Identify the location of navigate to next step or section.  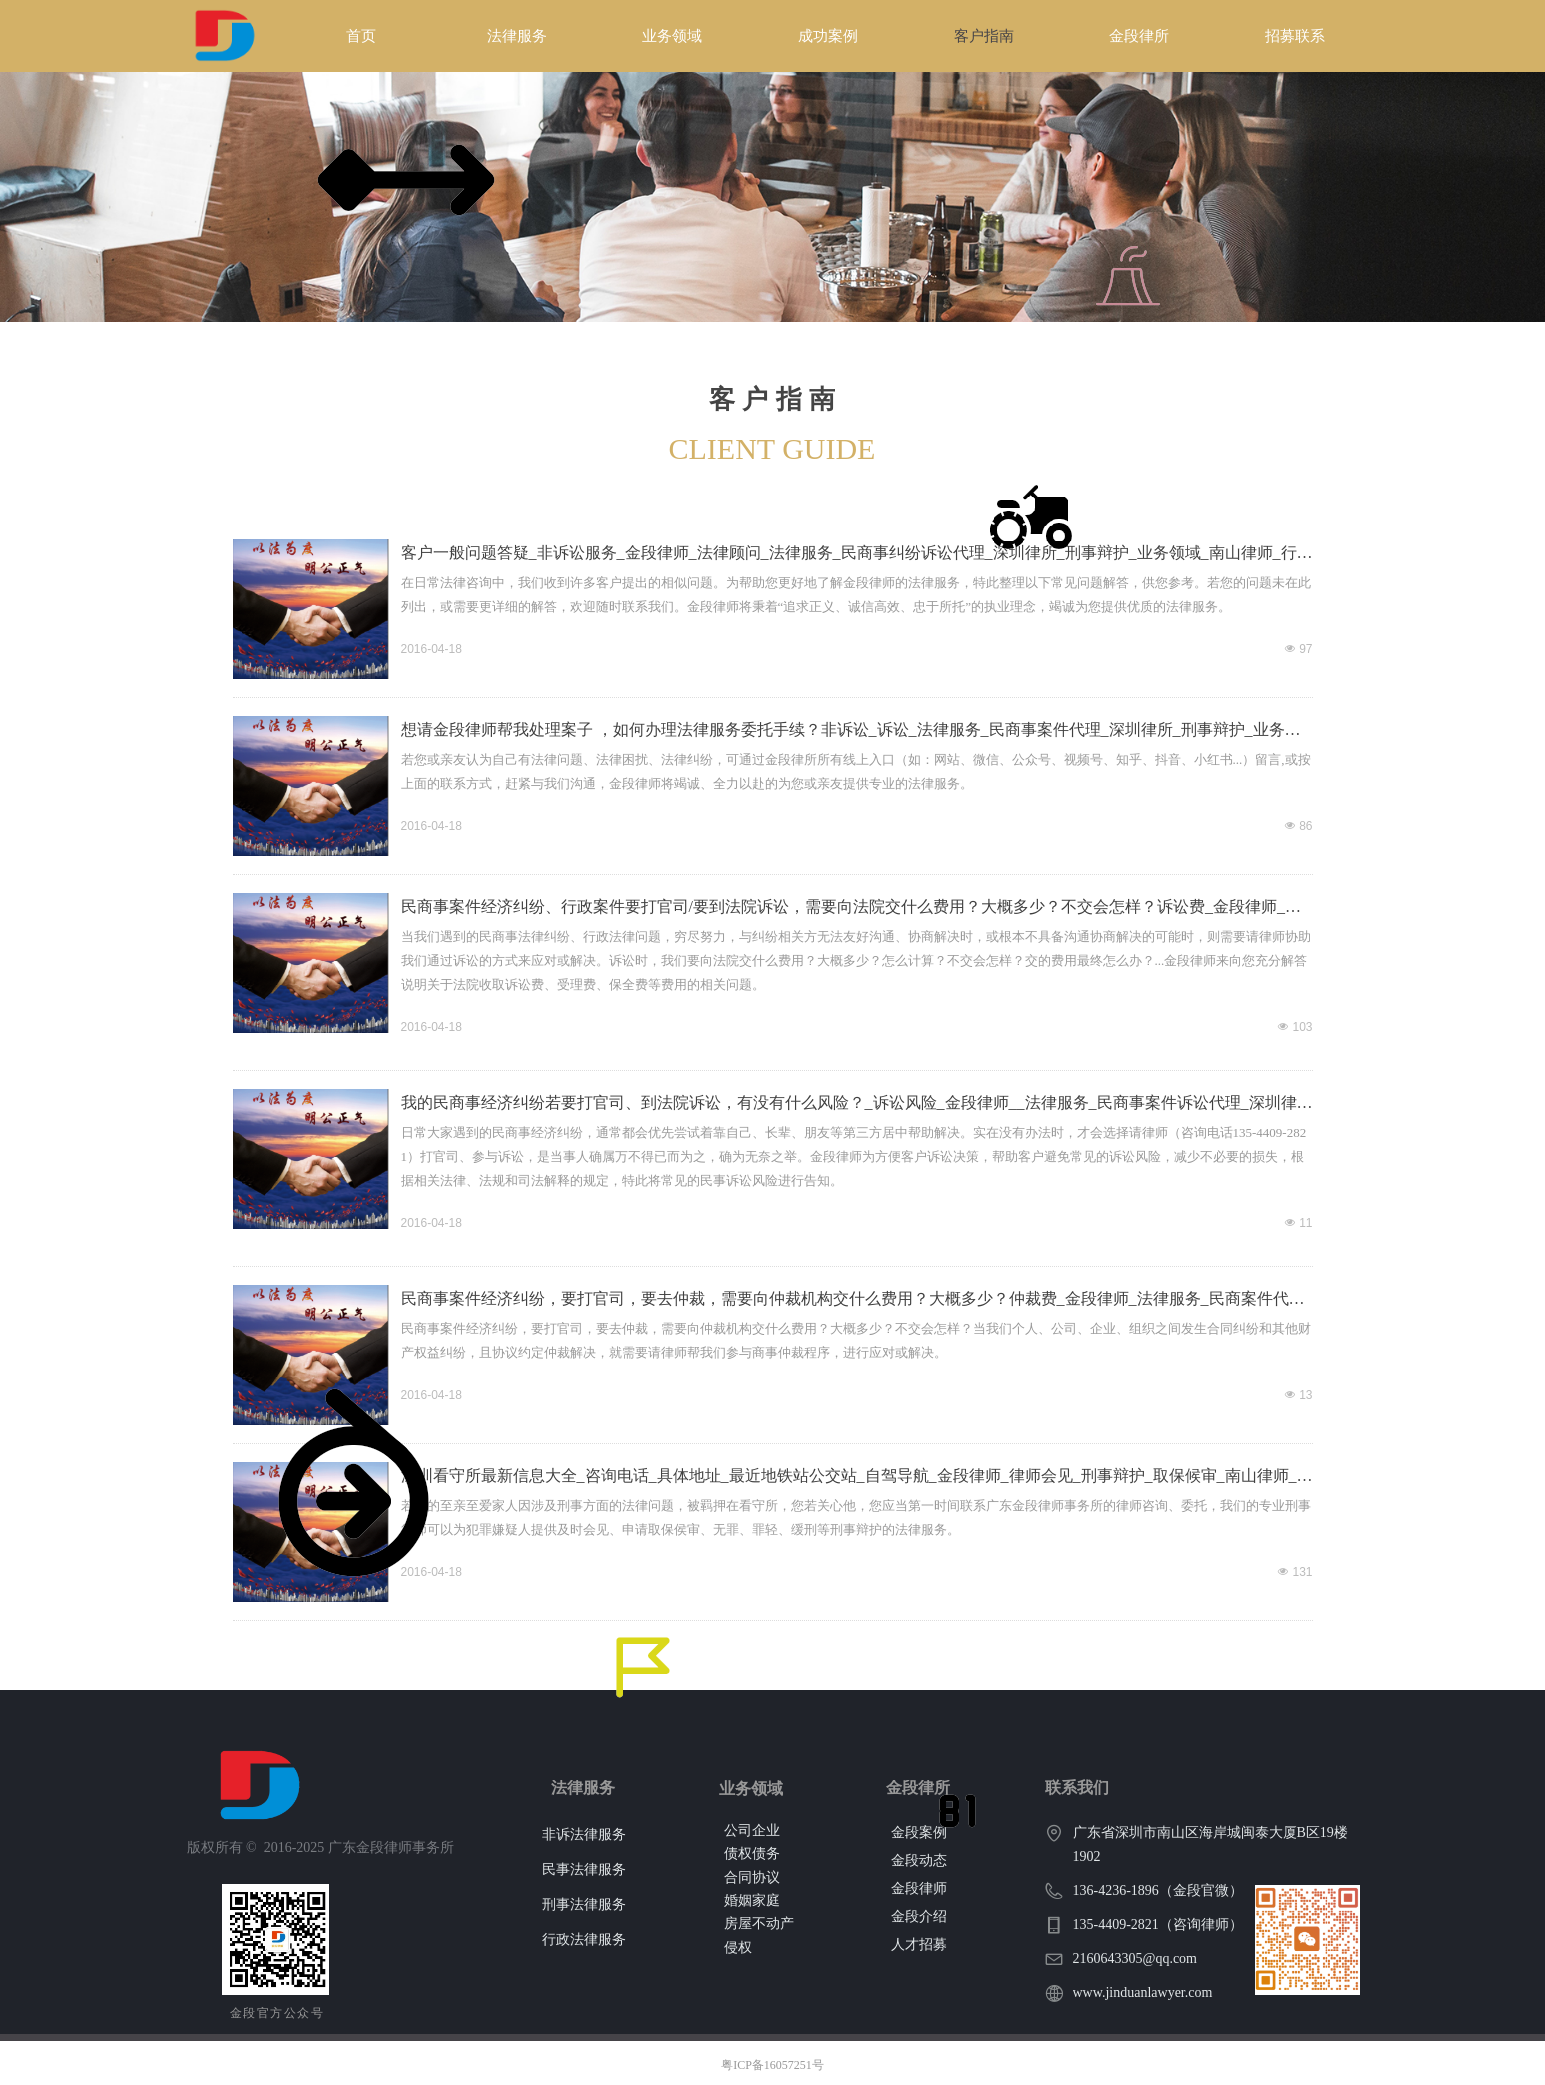
(406, 180).